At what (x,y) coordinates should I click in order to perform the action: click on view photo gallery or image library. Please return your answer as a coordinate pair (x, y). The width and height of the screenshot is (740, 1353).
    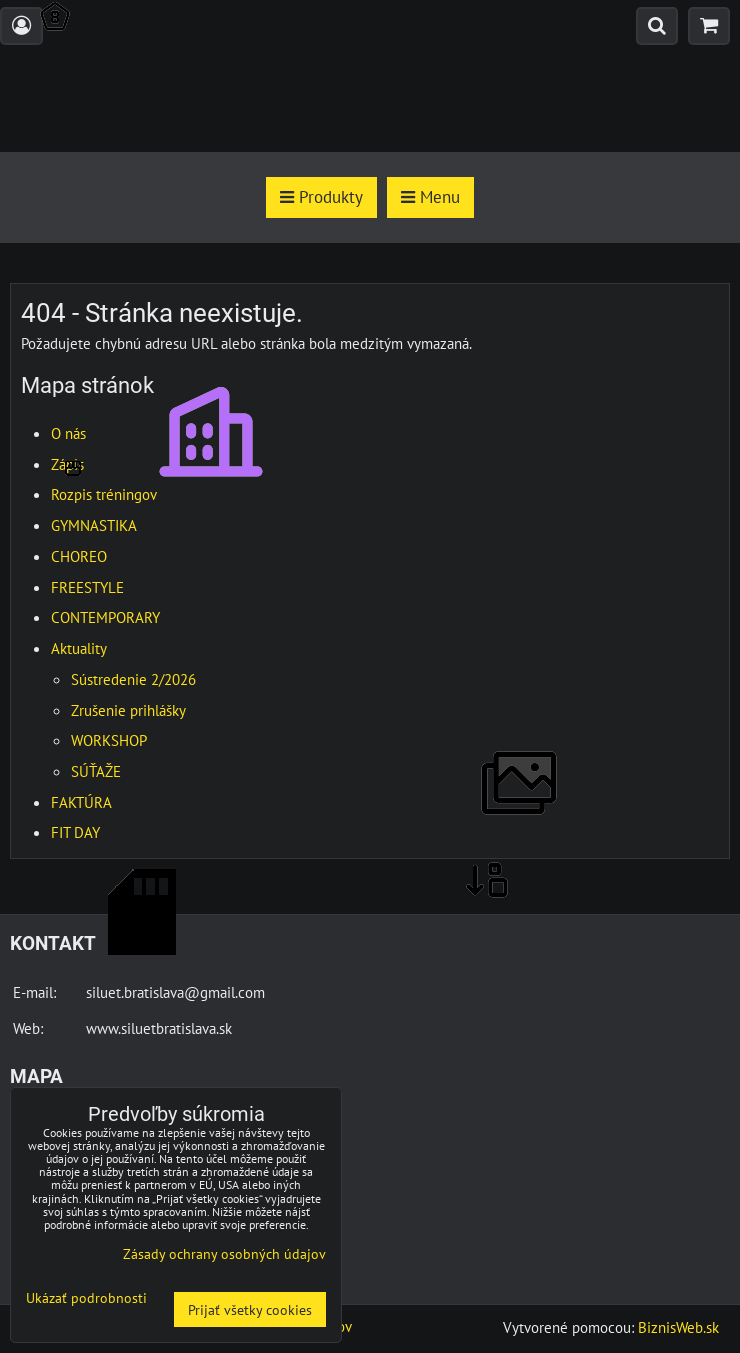
    Looking at the image, I should click on (519, 783).